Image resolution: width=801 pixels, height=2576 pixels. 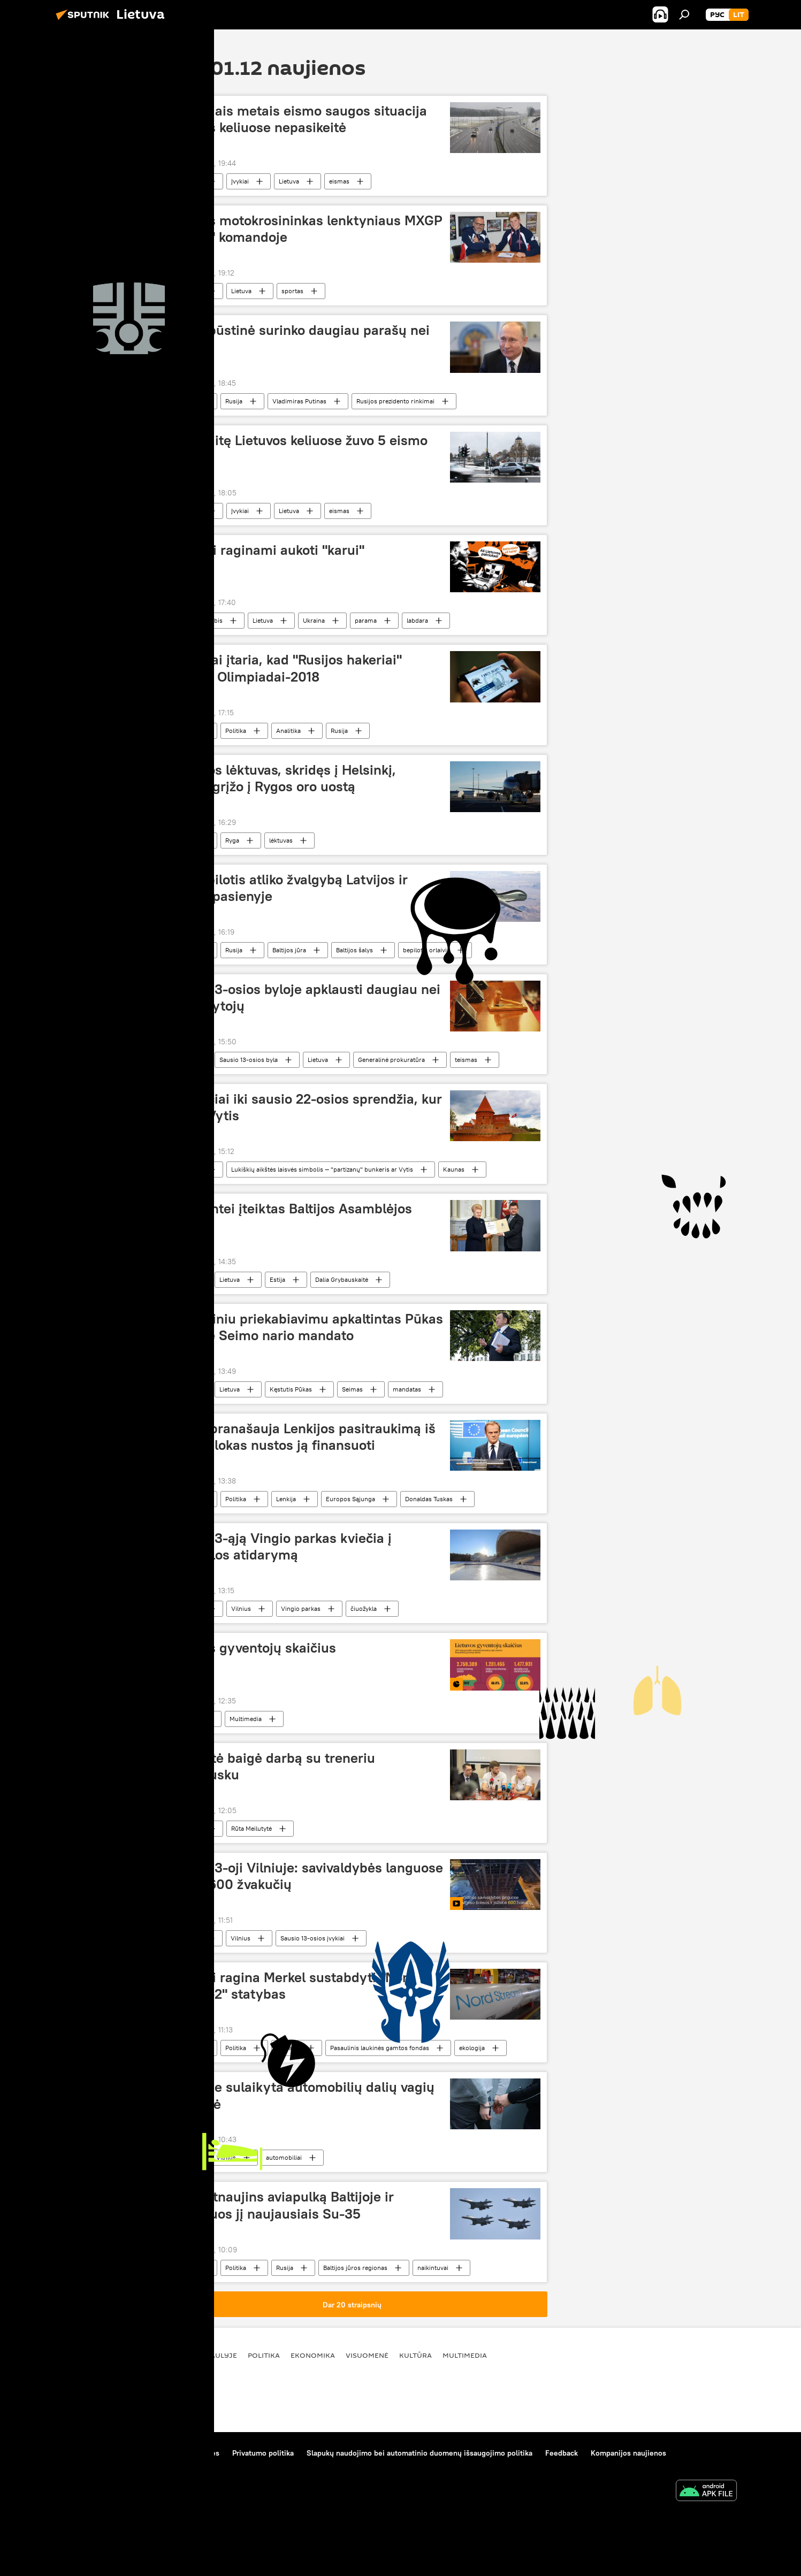 I want to click on indicates sleep mode or rest status, so click(x=232, y=2144).